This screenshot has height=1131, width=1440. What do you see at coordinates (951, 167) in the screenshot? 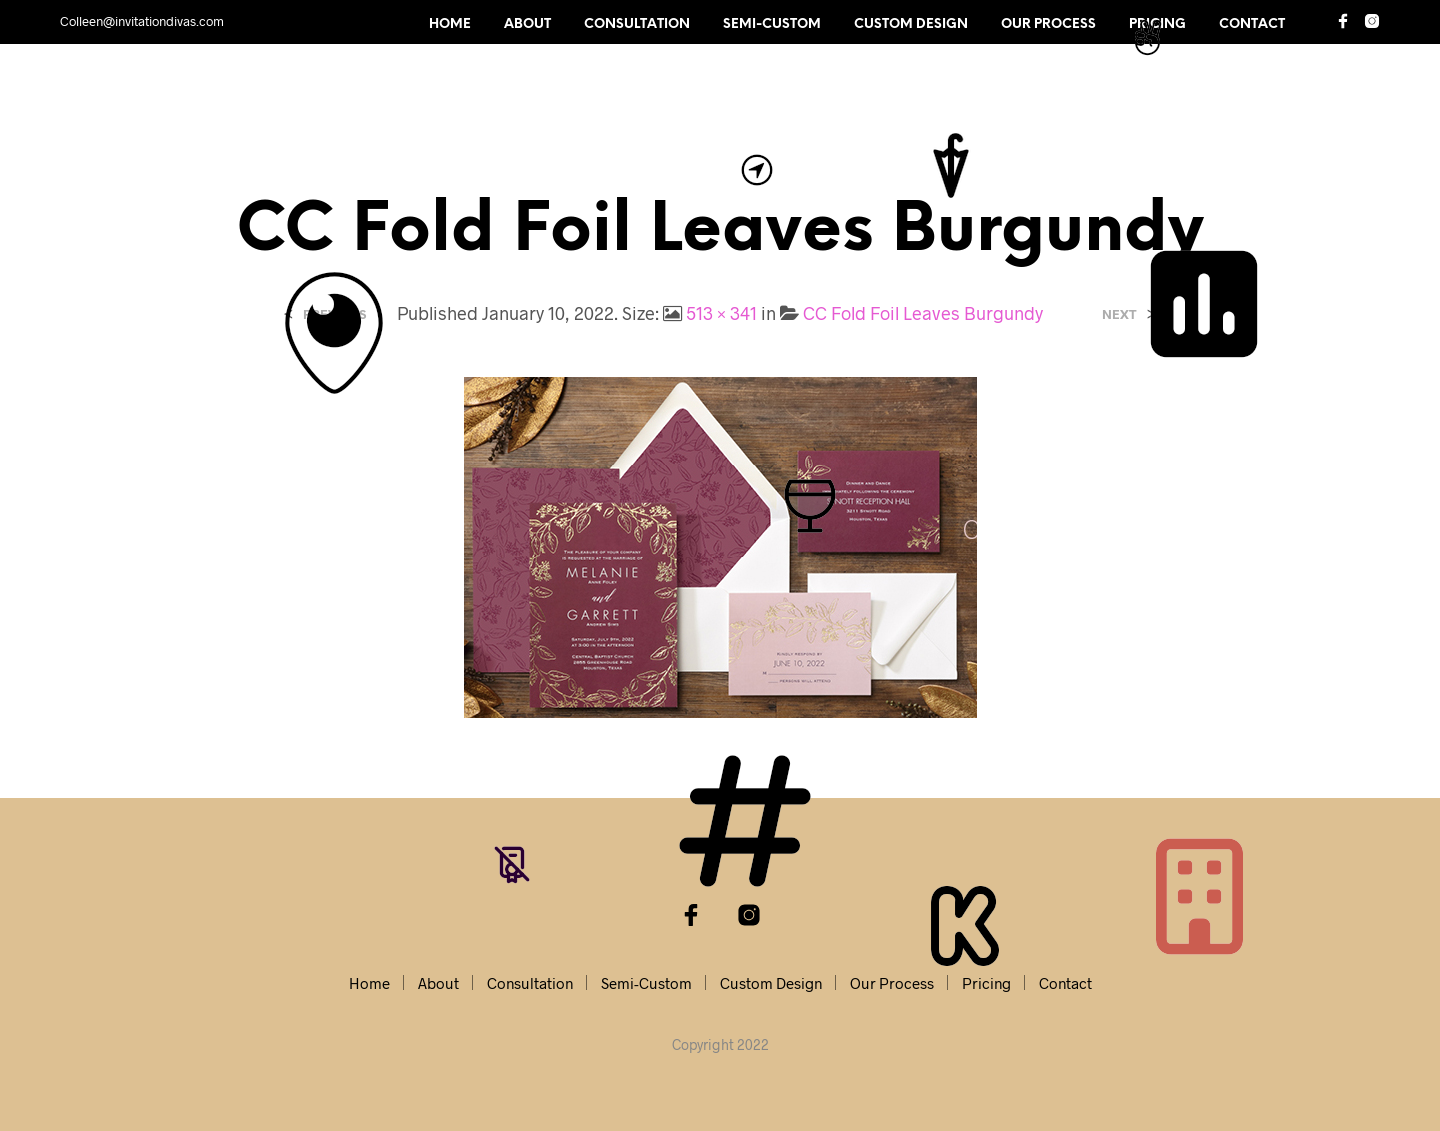
I see `indicates rainy weather conditions` at bounding box center [951, 167].